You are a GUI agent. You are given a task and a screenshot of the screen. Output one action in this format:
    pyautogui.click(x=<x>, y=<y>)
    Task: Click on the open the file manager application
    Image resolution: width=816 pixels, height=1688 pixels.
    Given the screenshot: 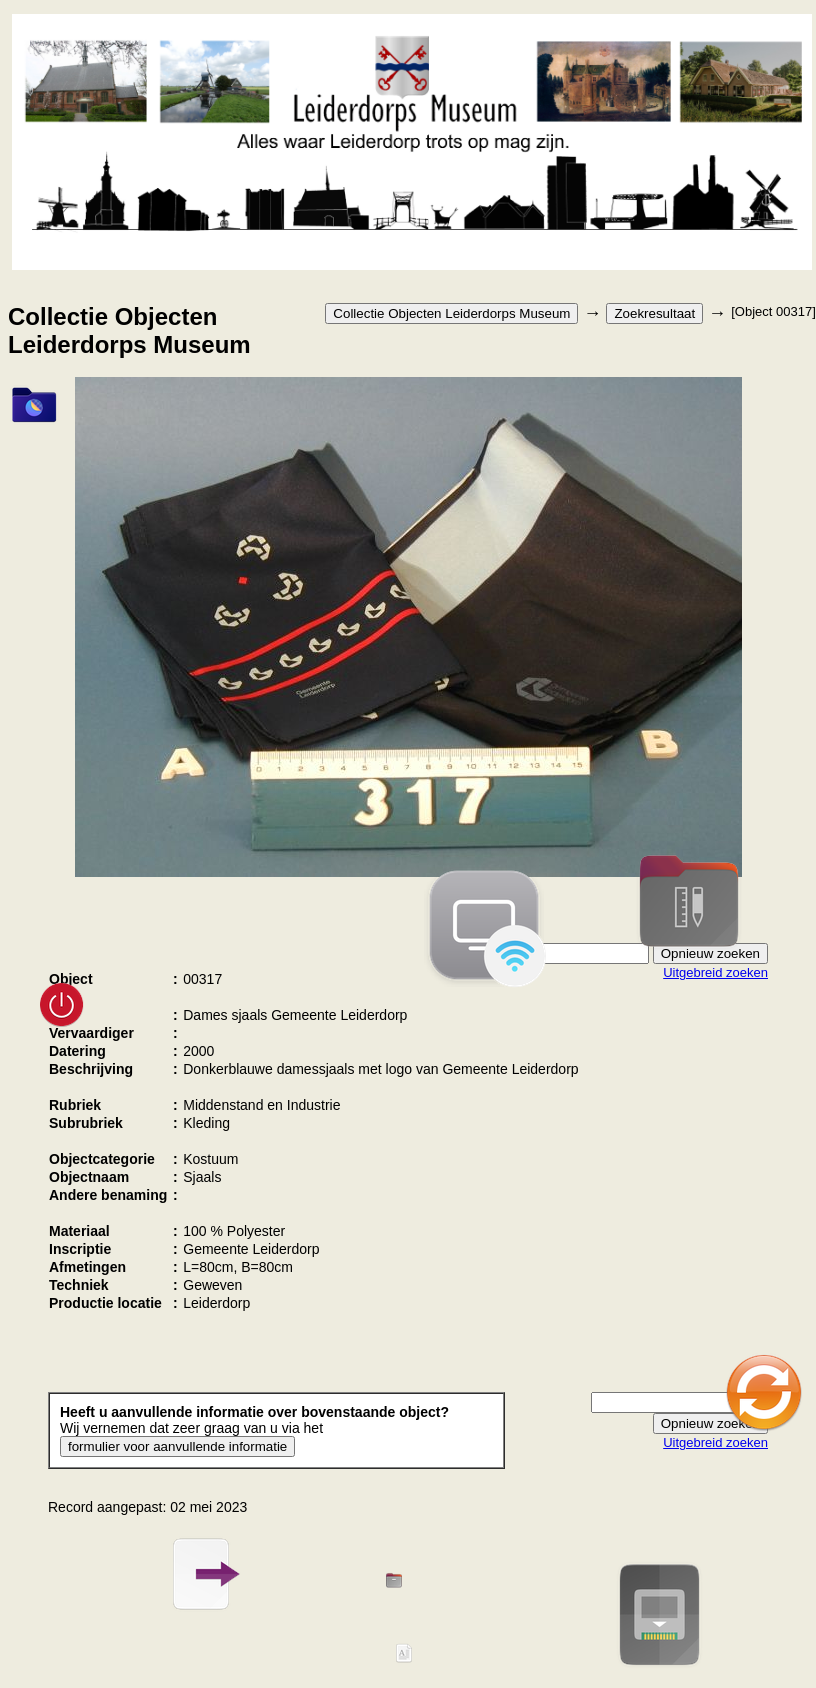 What is the action you would take?
    pyautogui.click(x=394, y=1580)
    